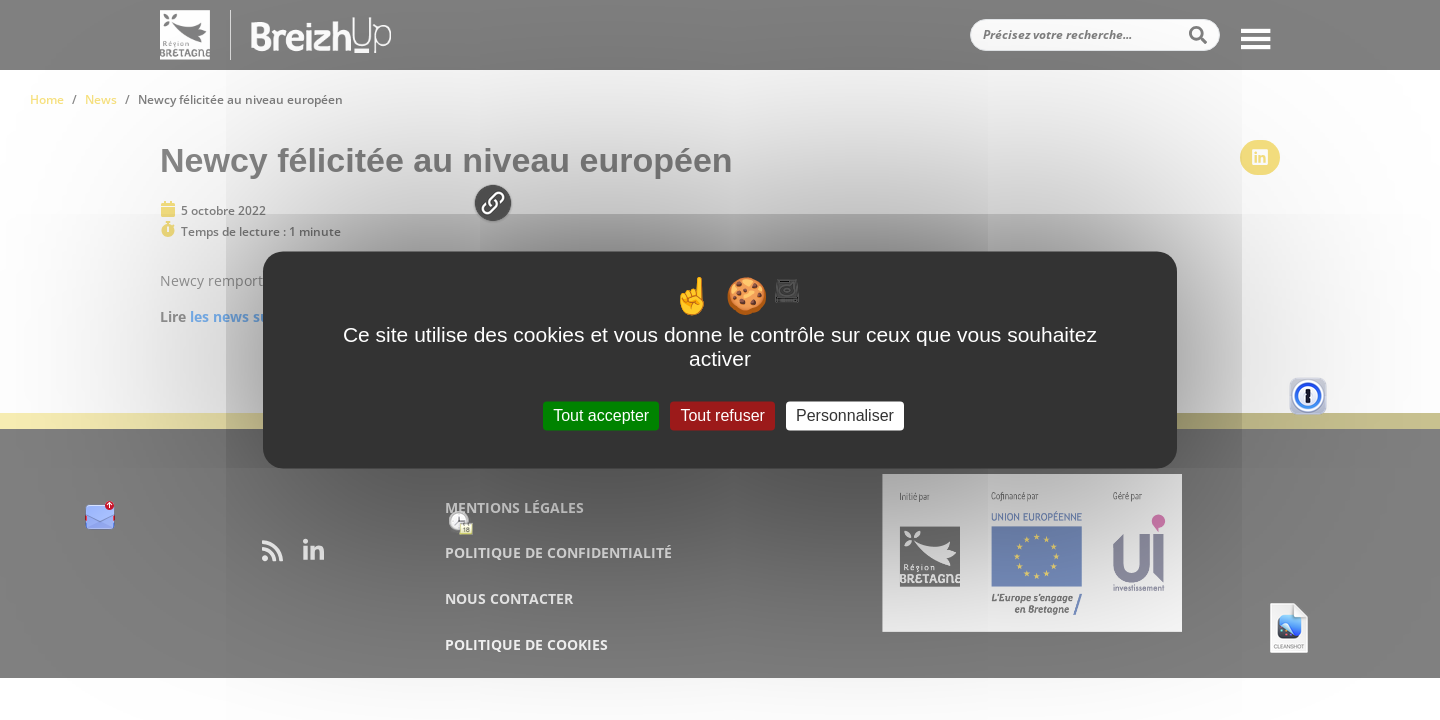 The width and height of the screenshot is (1440, 720). What do you see at coordinates (461, 523) in the screenshot?
I see `set date and time for an automation action` at bounding box center [461, 523].